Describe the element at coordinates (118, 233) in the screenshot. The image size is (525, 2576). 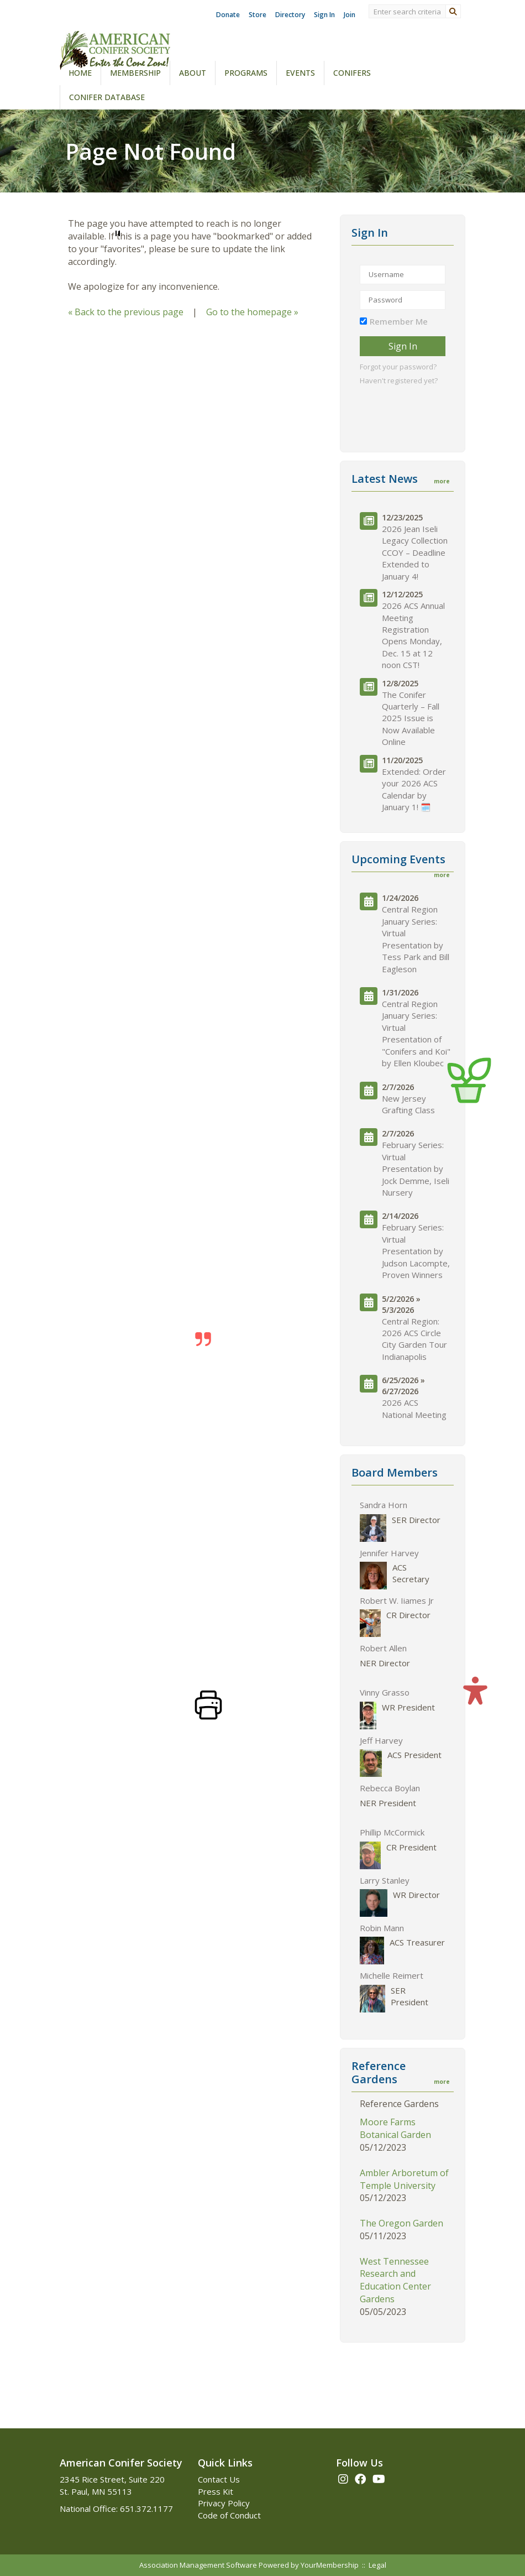
I see `pause media playback` at that location.